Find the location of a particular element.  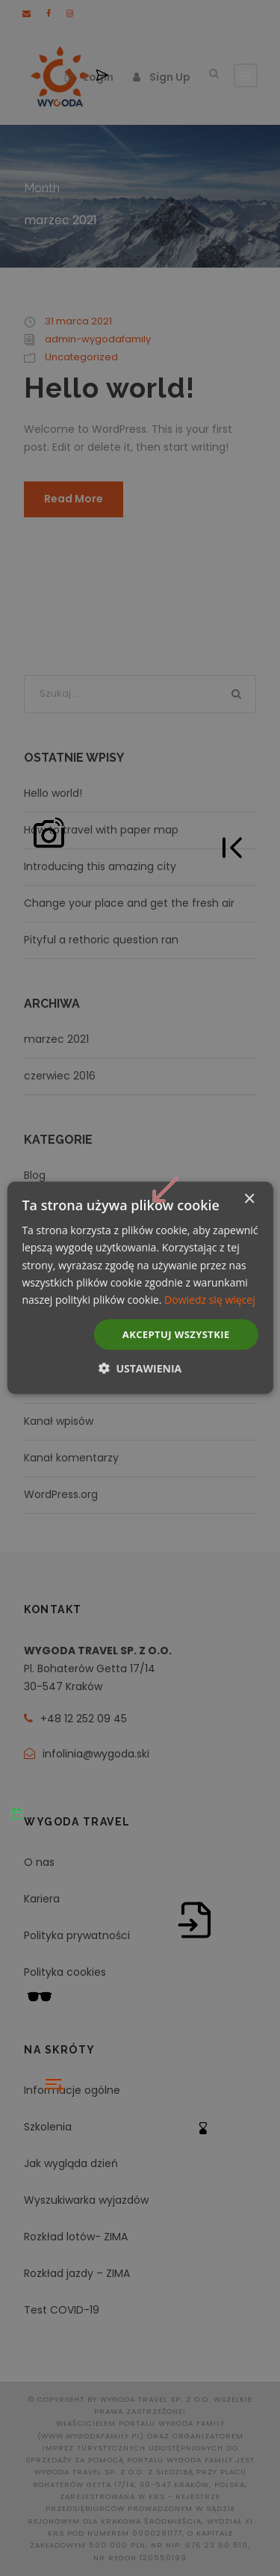

enable reading mode is located at coordinates (40, 1997).